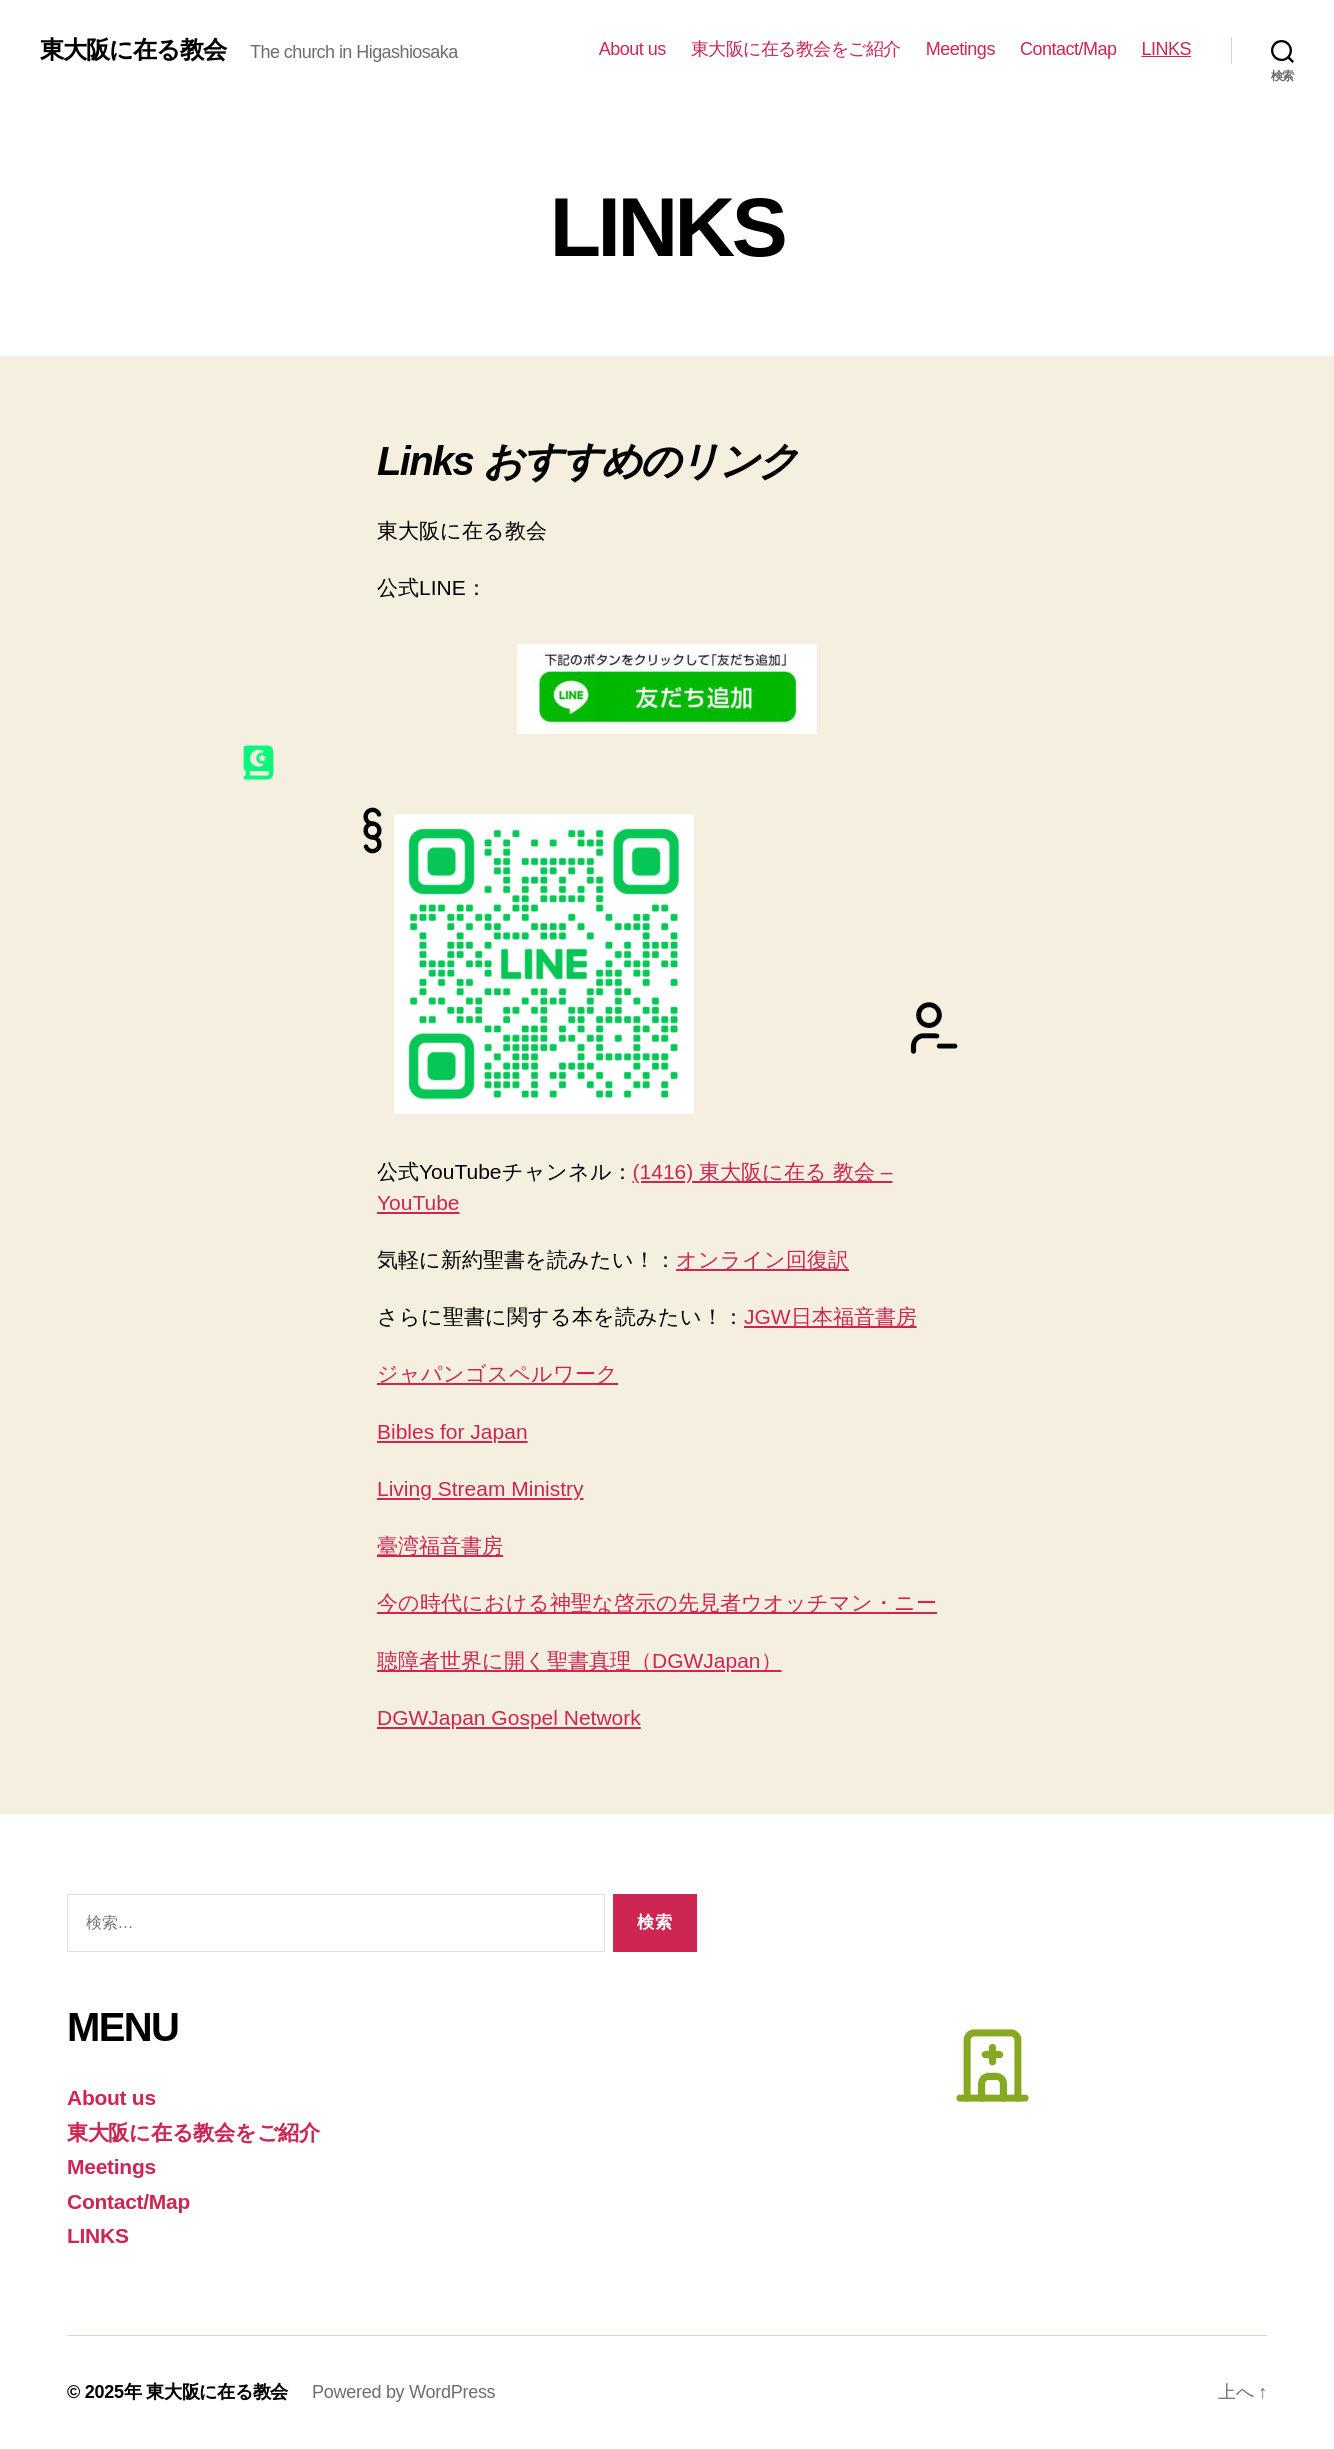  Describe the element at coordinates (929, 1028) in the screenshot. I see `remove a user or contact` at that location.